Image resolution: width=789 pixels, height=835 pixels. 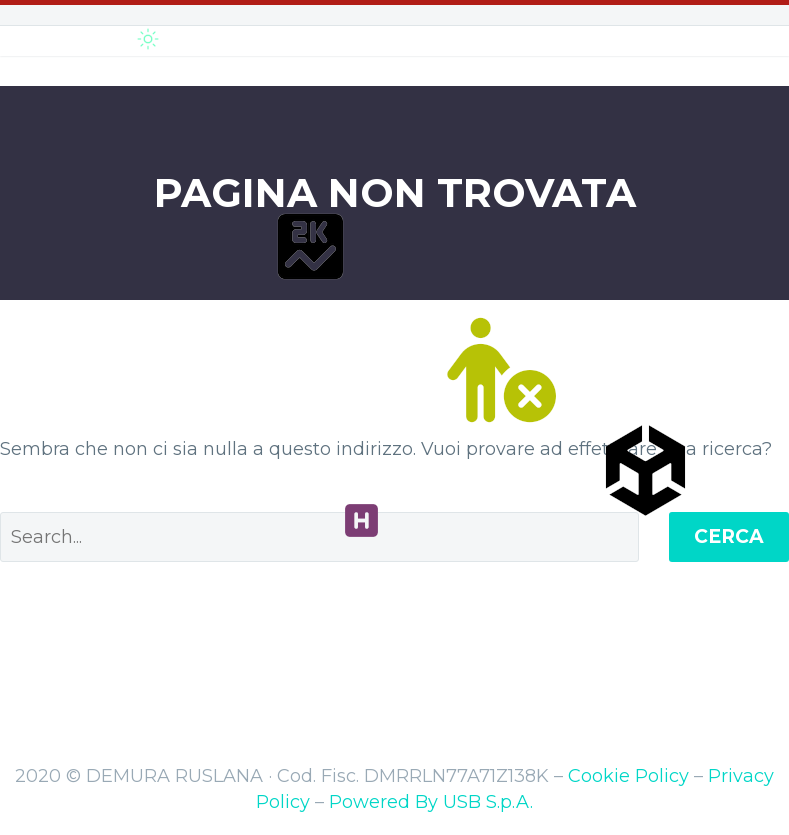 What do you see at coordinates (310, 246) in the screenshot?
I see `view score or performance metrics` at bounding box center [310, 246].